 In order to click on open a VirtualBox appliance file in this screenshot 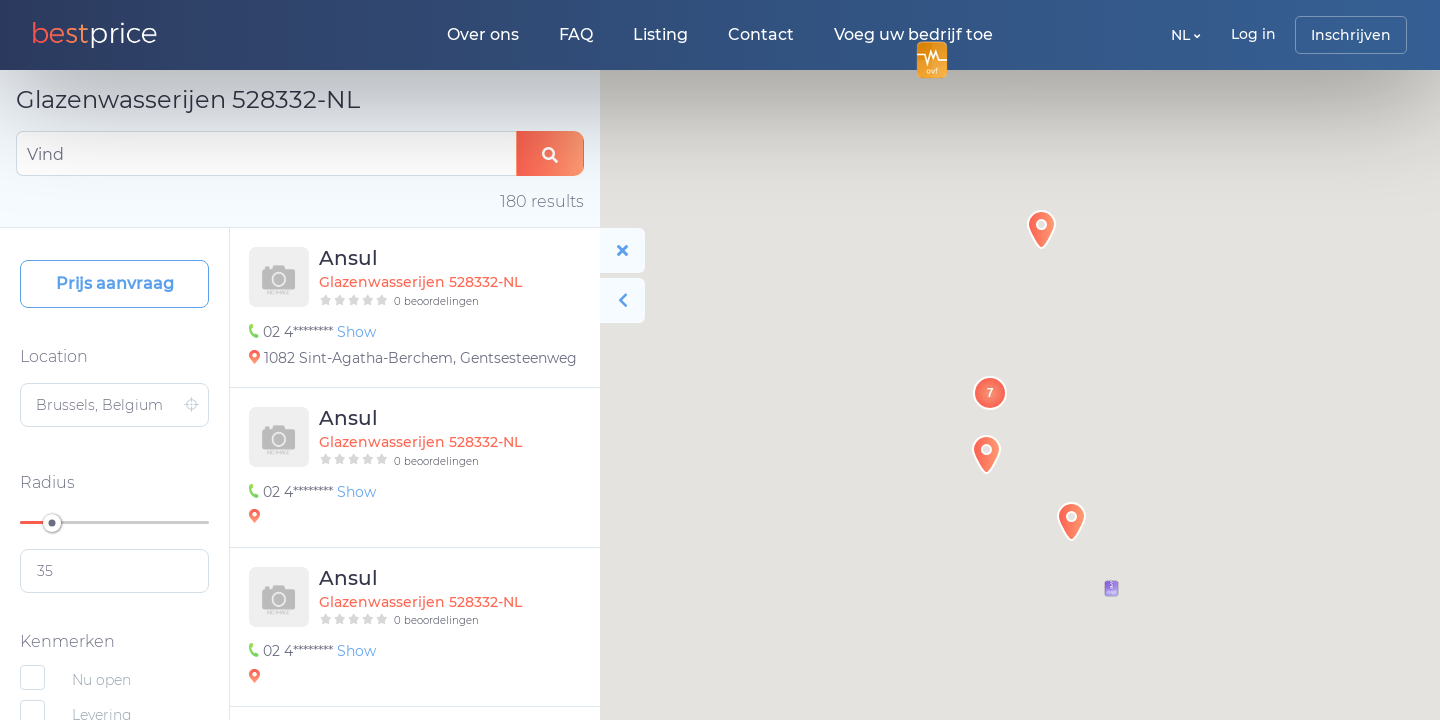, I will do `click(932, 60)`.